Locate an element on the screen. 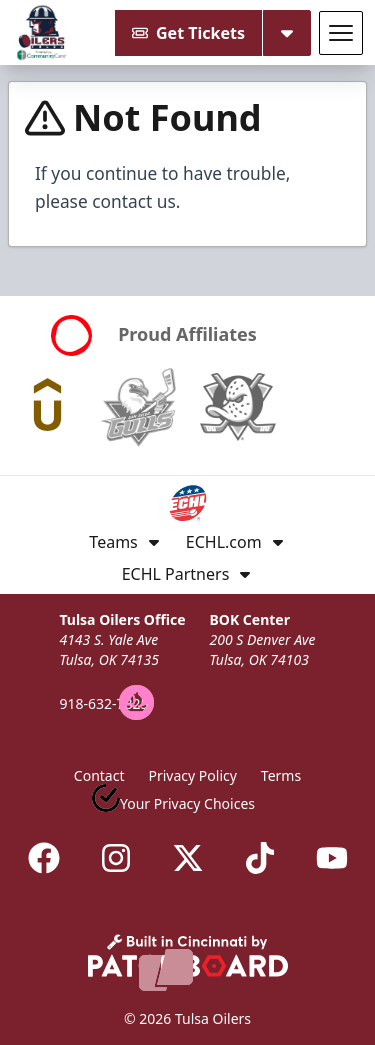 Image resolution: width=375 pixels, height=1045 pixels. open the warp terminal application is located at coordinates (166, 970).